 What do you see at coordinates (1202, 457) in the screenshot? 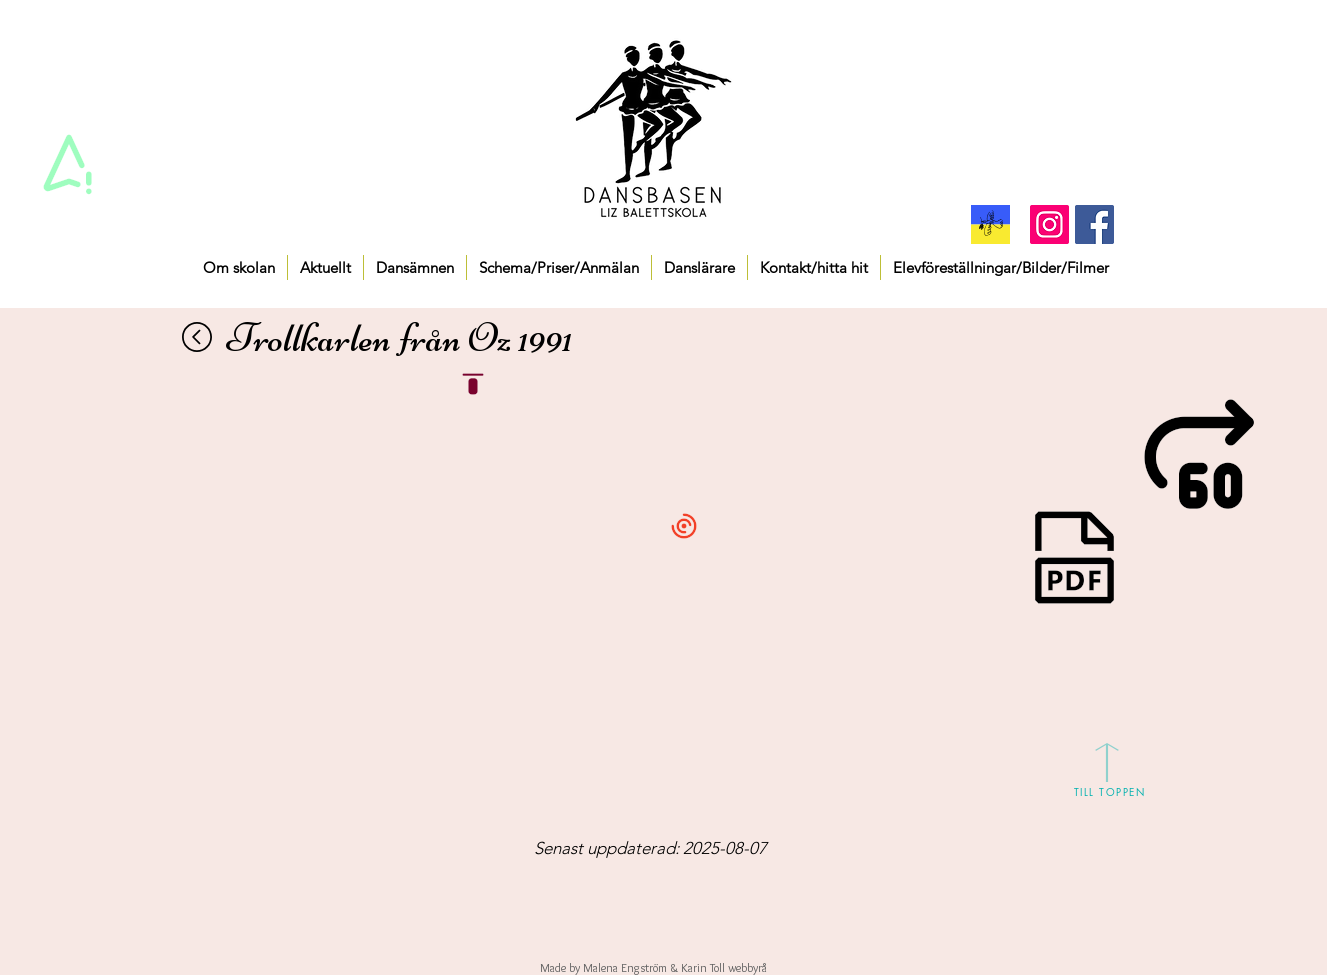
I see `skip forward 60 seconds` at bounding box center [1202, 457].